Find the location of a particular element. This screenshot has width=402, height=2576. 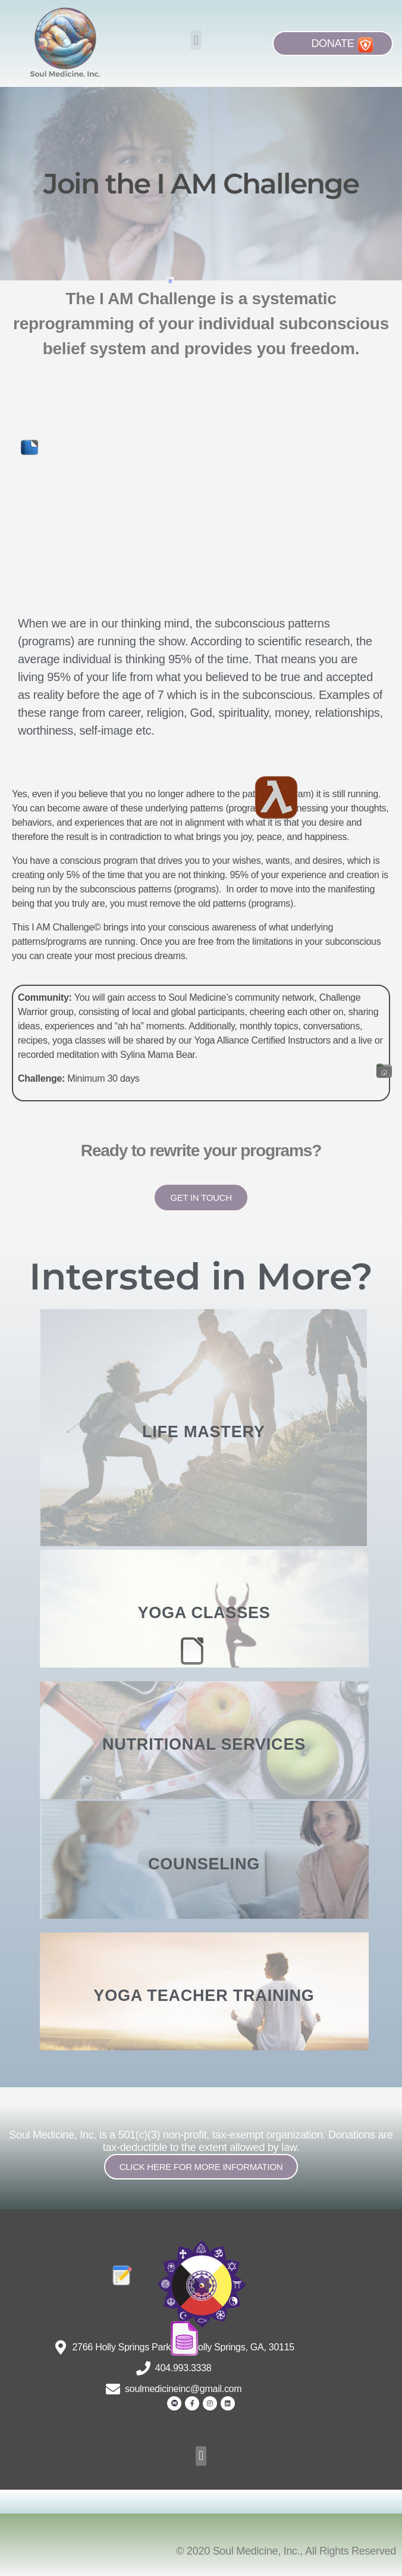

open firewatch app is located at coordinates (365, 45).